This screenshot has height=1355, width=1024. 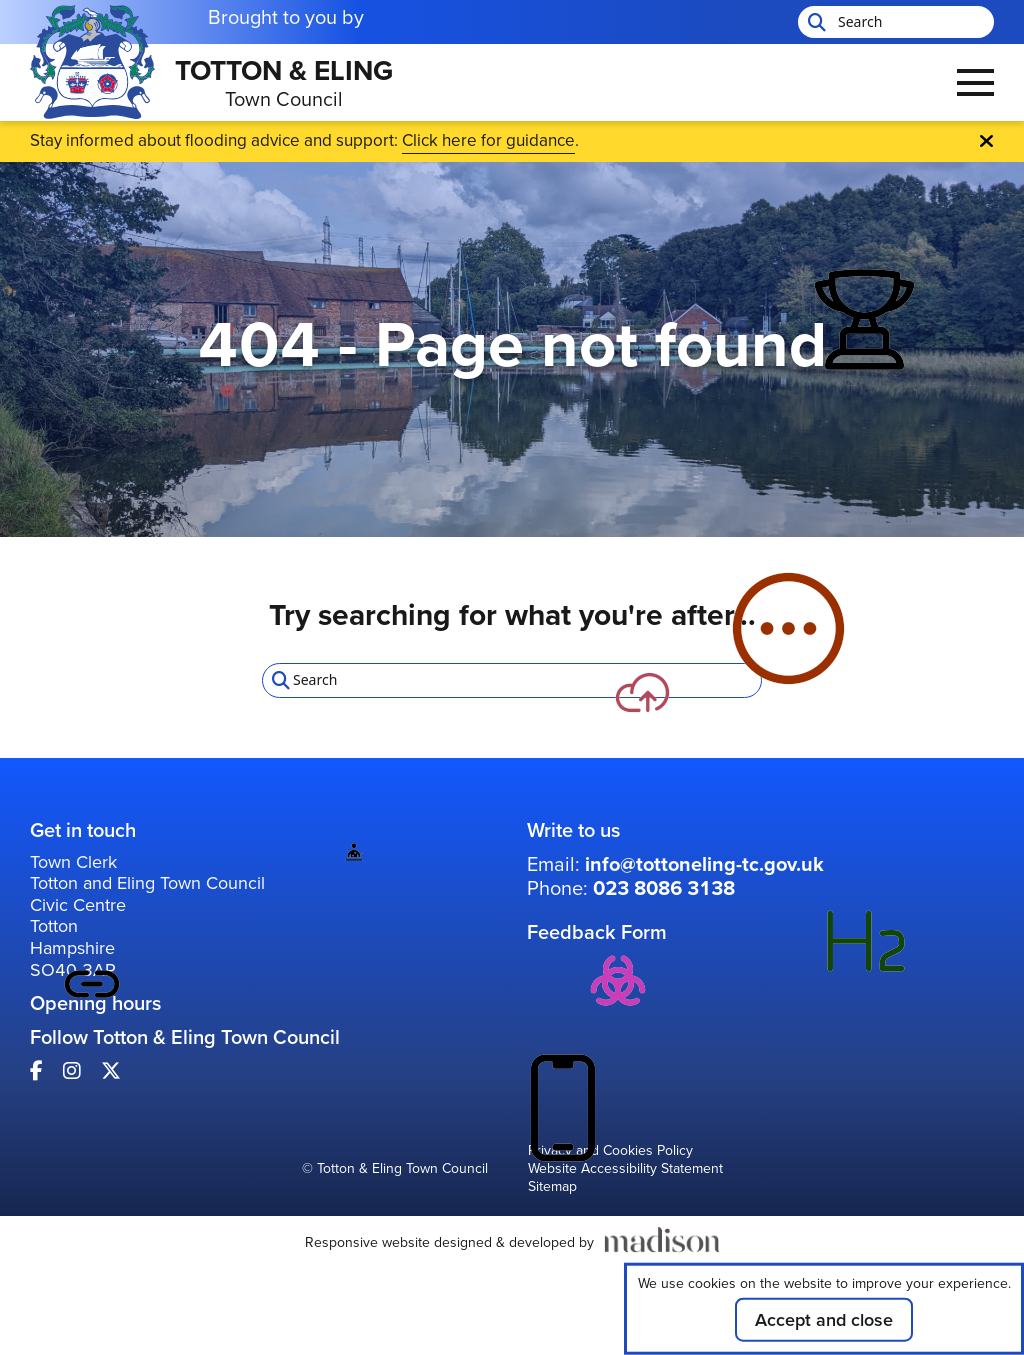 I want to click on view achievements or awards, so click(x=864, y=319).